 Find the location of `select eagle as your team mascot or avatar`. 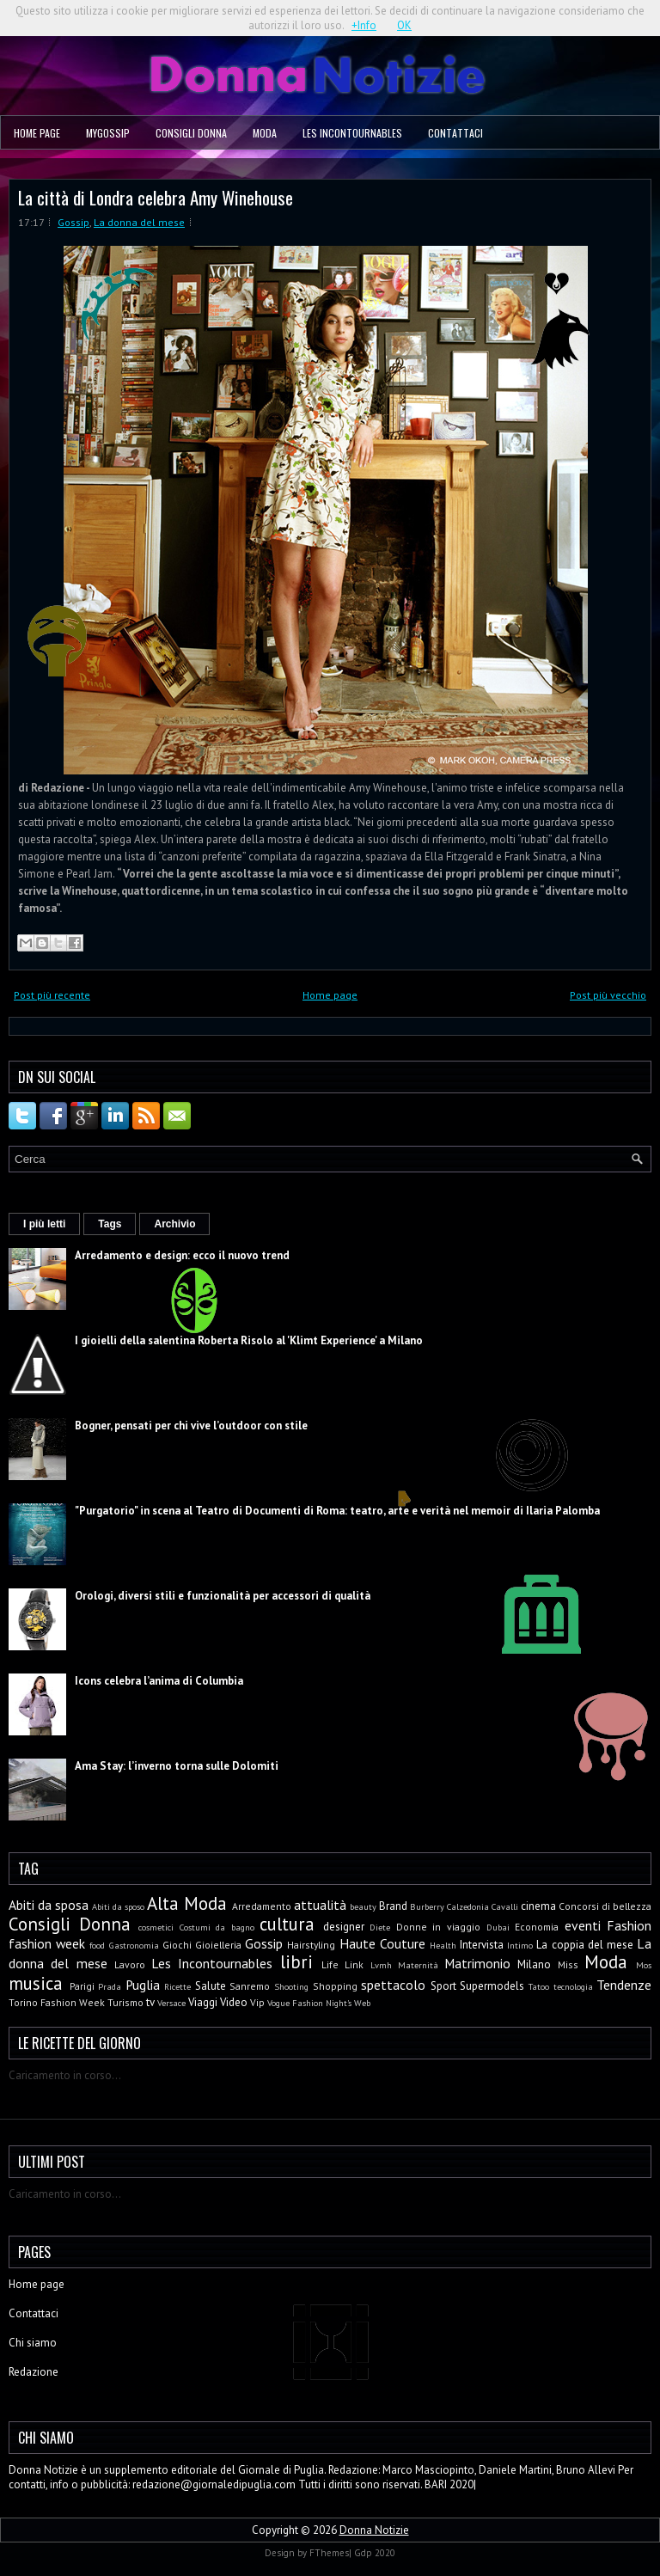

select eagle as your team mascot or avatar is located at coordinates (559, 339).